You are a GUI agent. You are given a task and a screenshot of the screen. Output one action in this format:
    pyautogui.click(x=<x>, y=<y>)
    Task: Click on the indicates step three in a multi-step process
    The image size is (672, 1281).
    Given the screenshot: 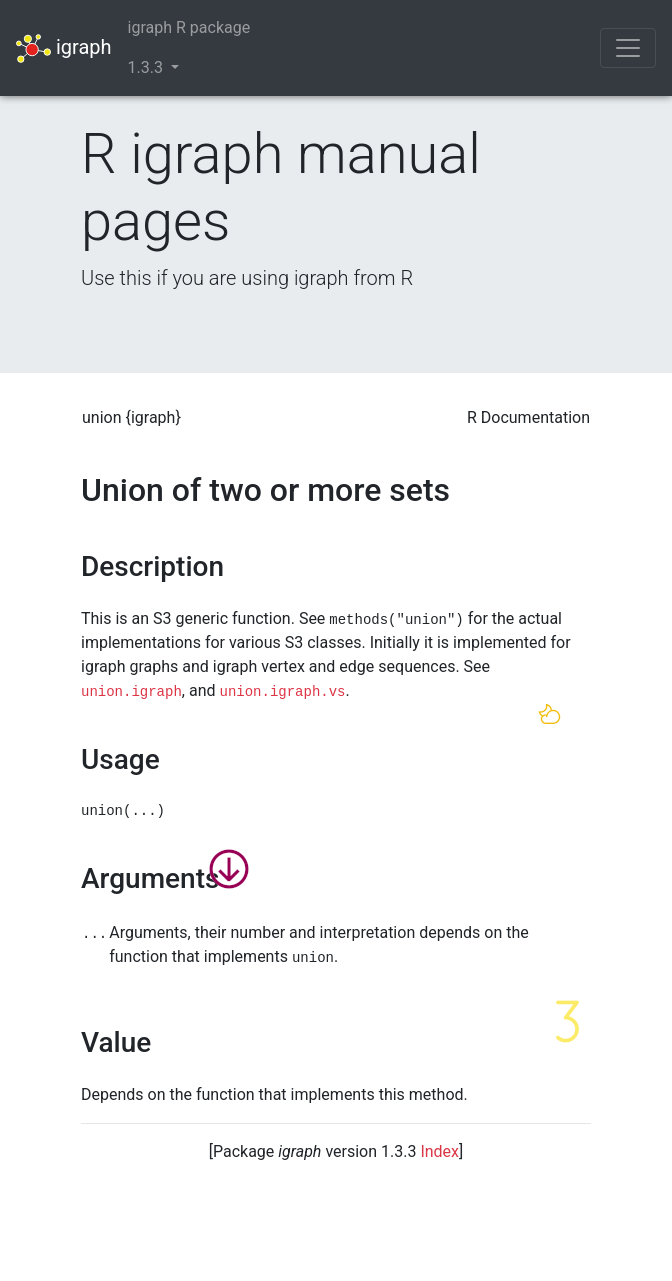 What is the action you would take?
    pyautogui.click(x=567, y=1021)
    